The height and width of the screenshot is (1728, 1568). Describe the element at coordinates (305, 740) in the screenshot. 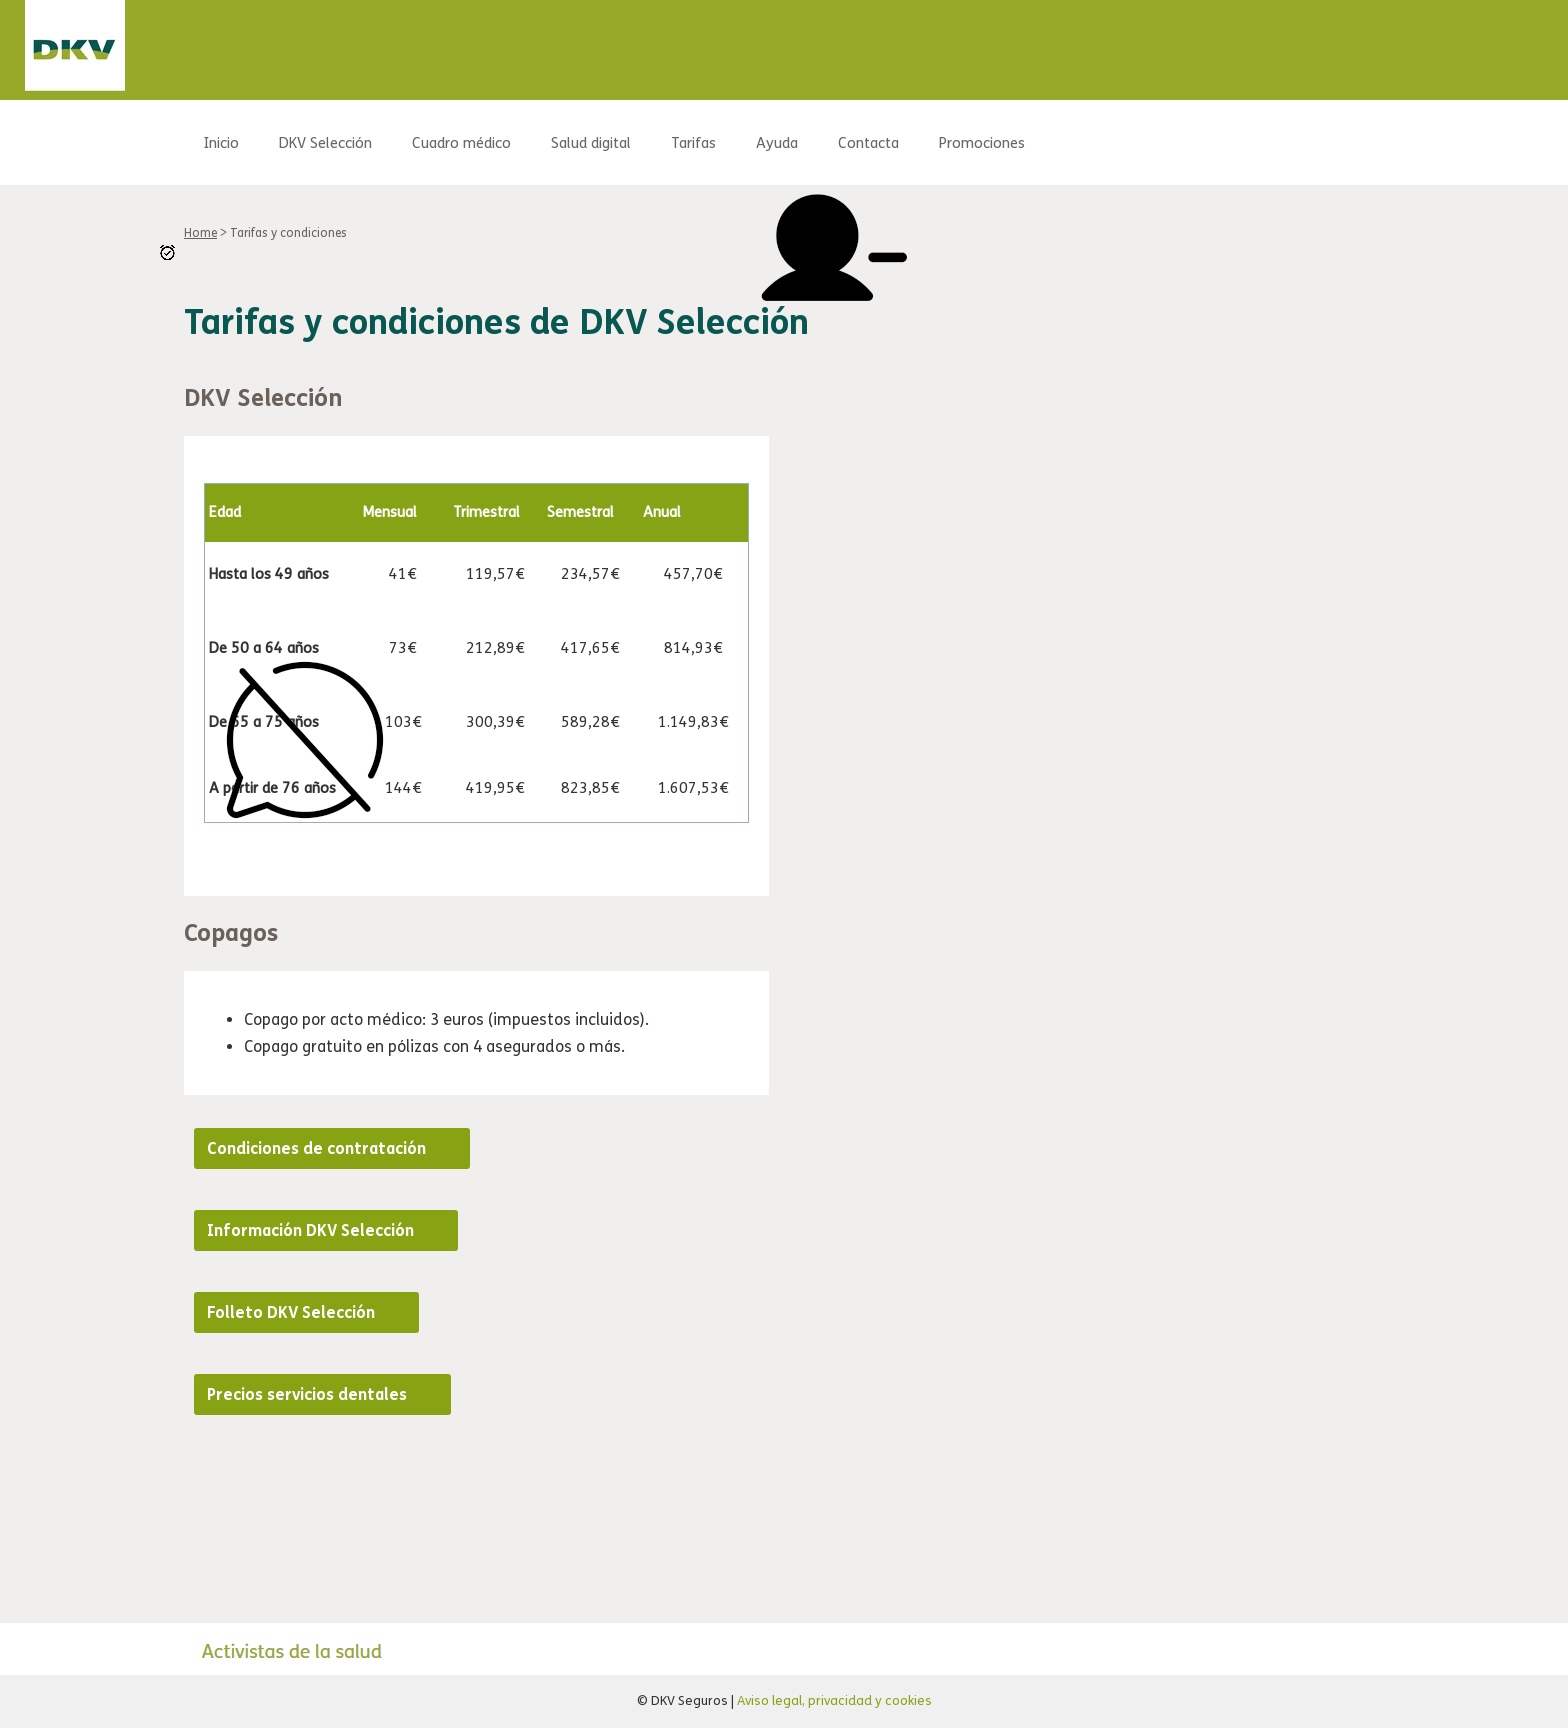

I see `mute or disable chat notifications` at that location.